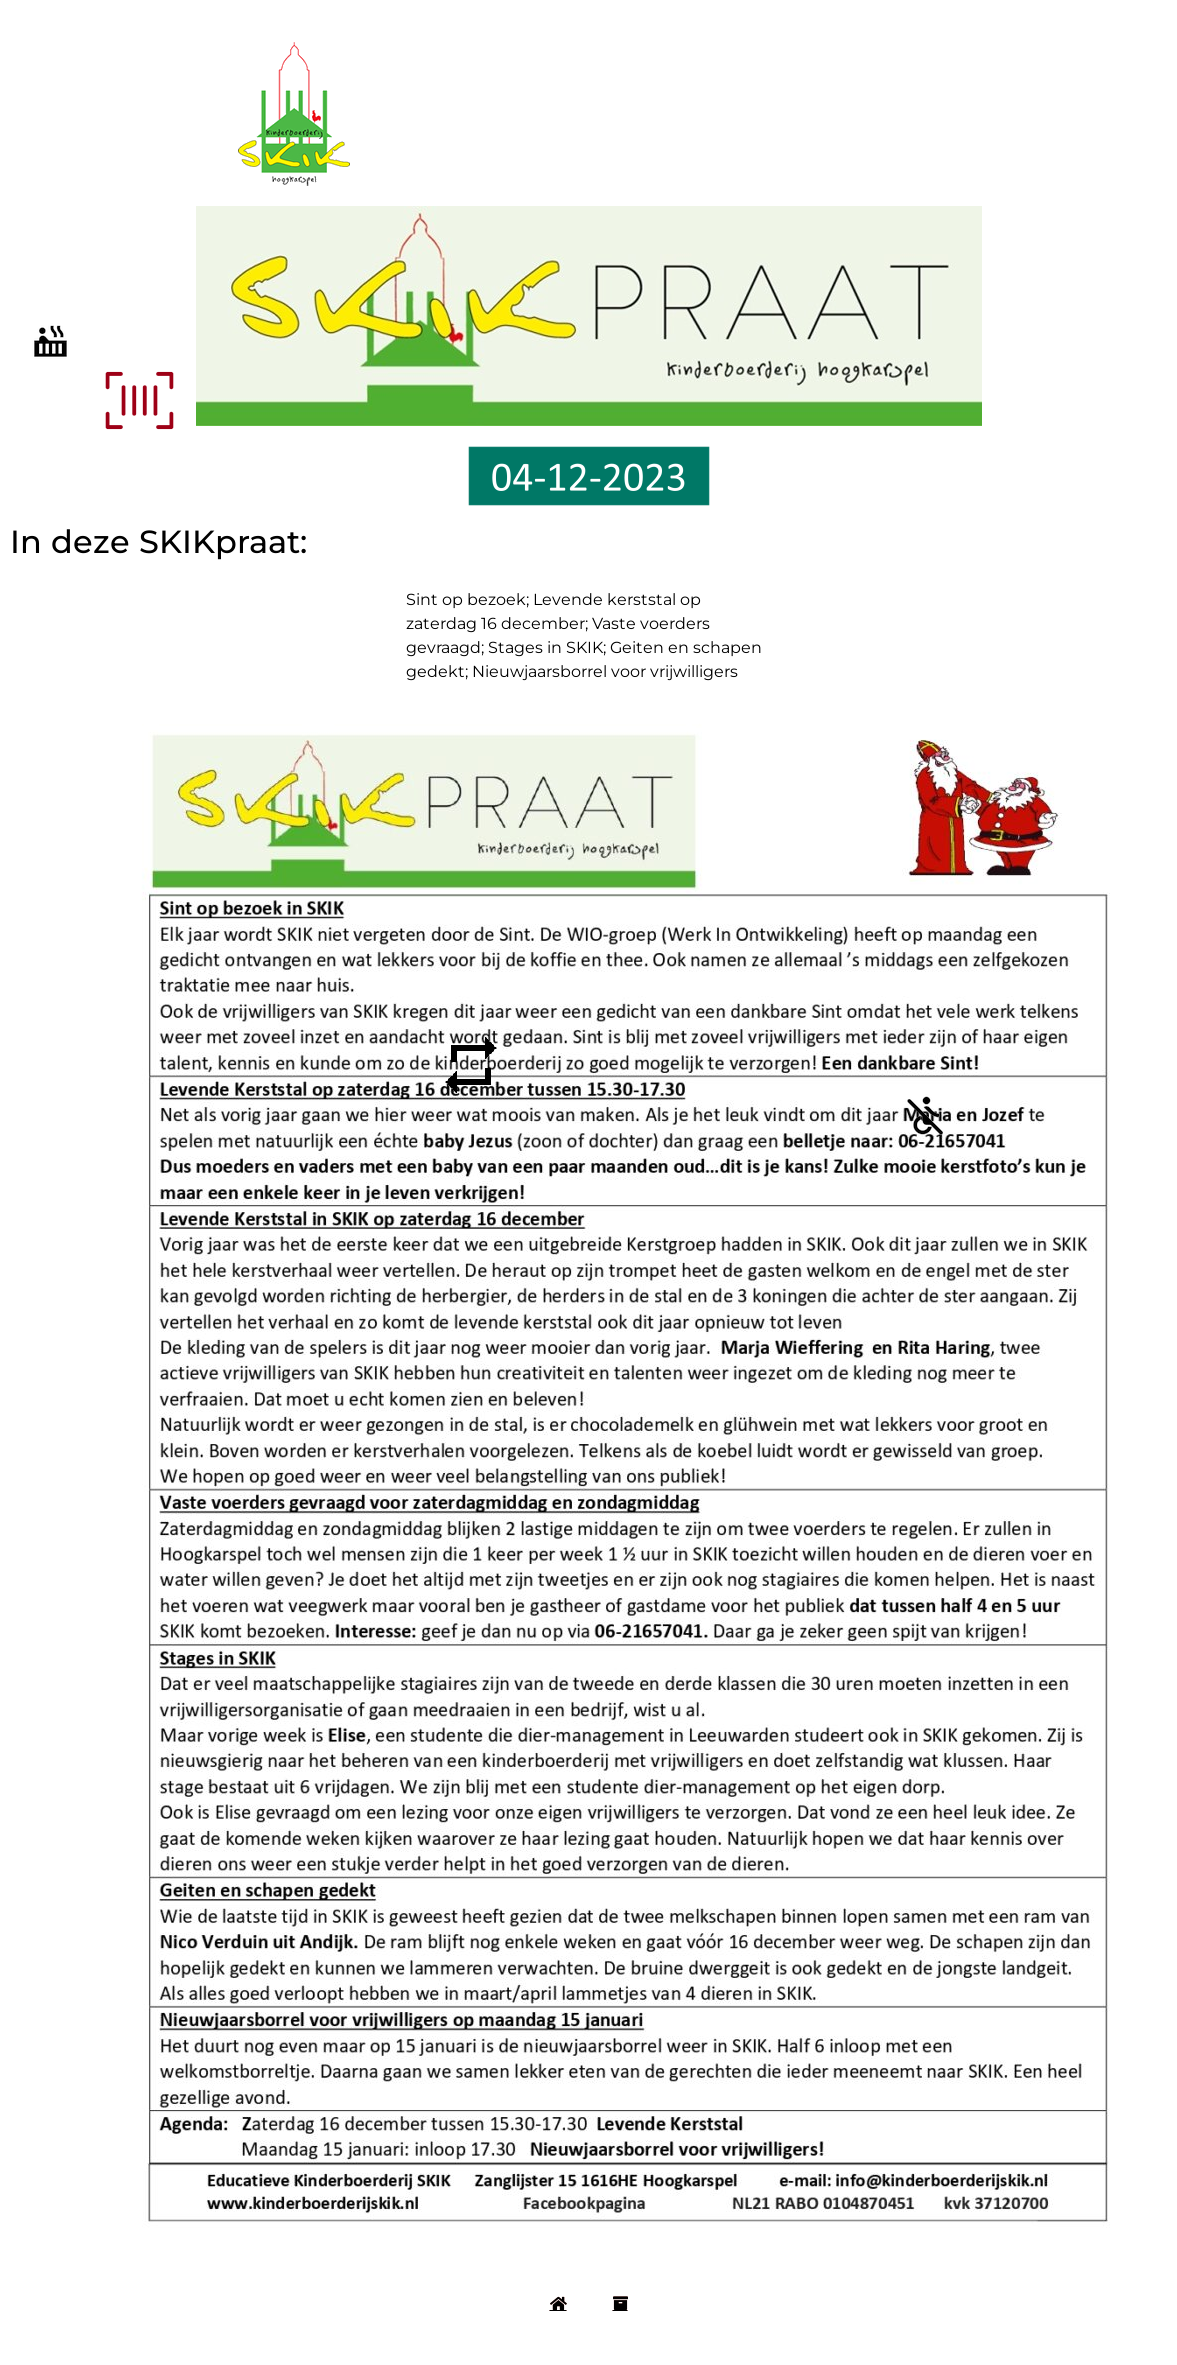  I want to click on indicates hot tub or spa amenity available, so click(50, 340).